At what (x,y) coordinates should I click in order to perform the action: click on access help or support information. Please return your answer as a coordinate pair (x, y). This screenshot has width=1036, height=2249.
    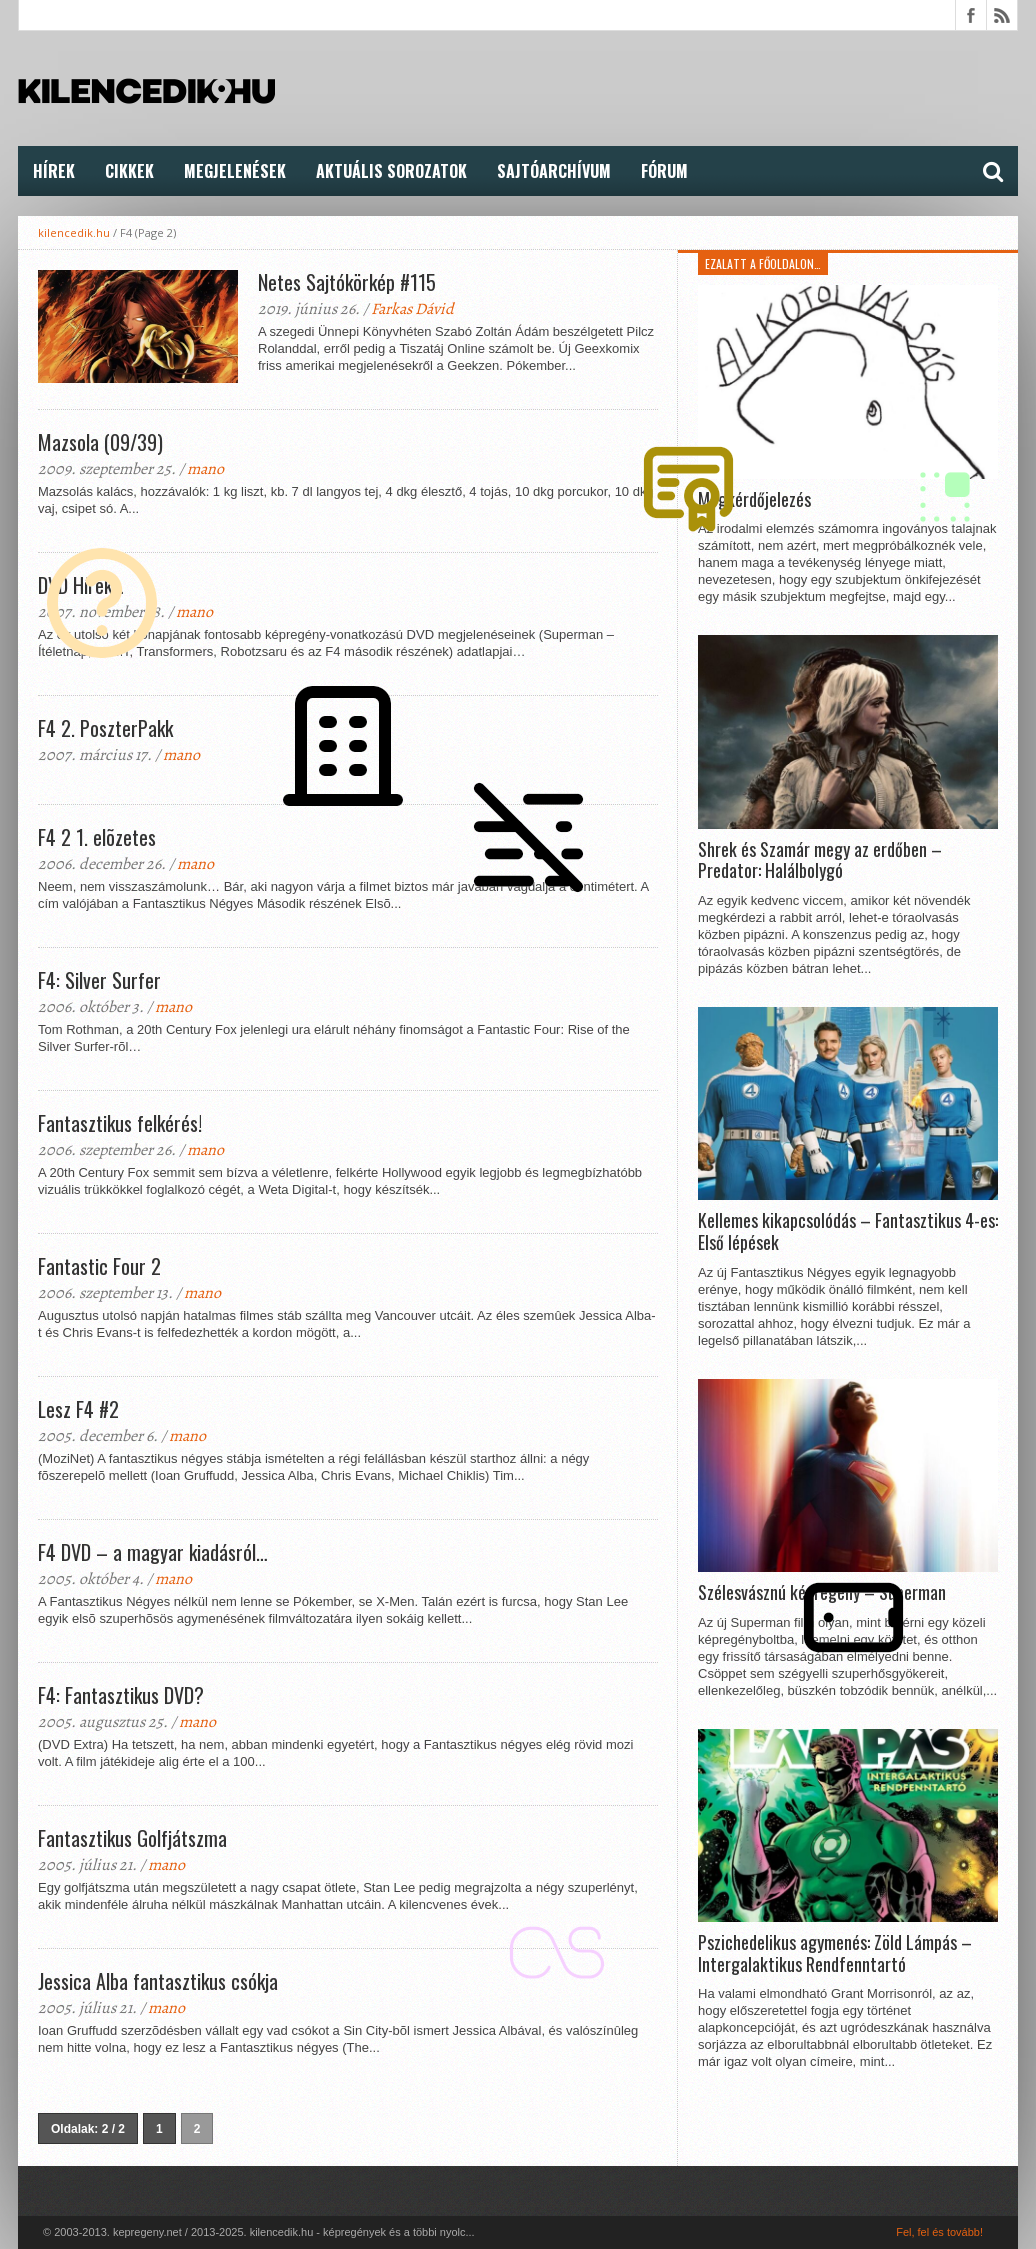
    Looking at the image, I should click on (102, 603).